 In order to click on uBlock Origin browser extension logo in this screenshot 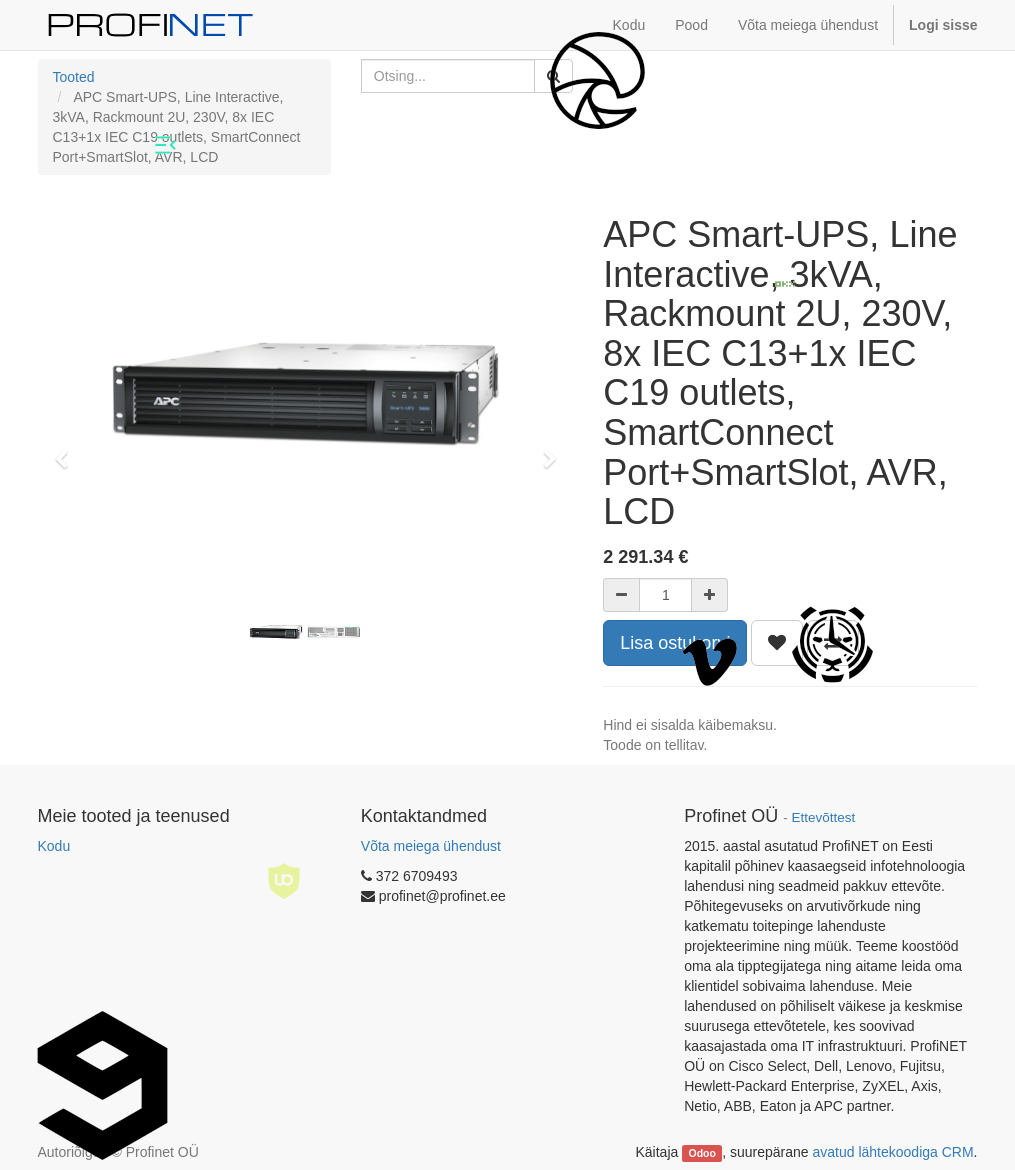, I will do `click(284, 881)`.